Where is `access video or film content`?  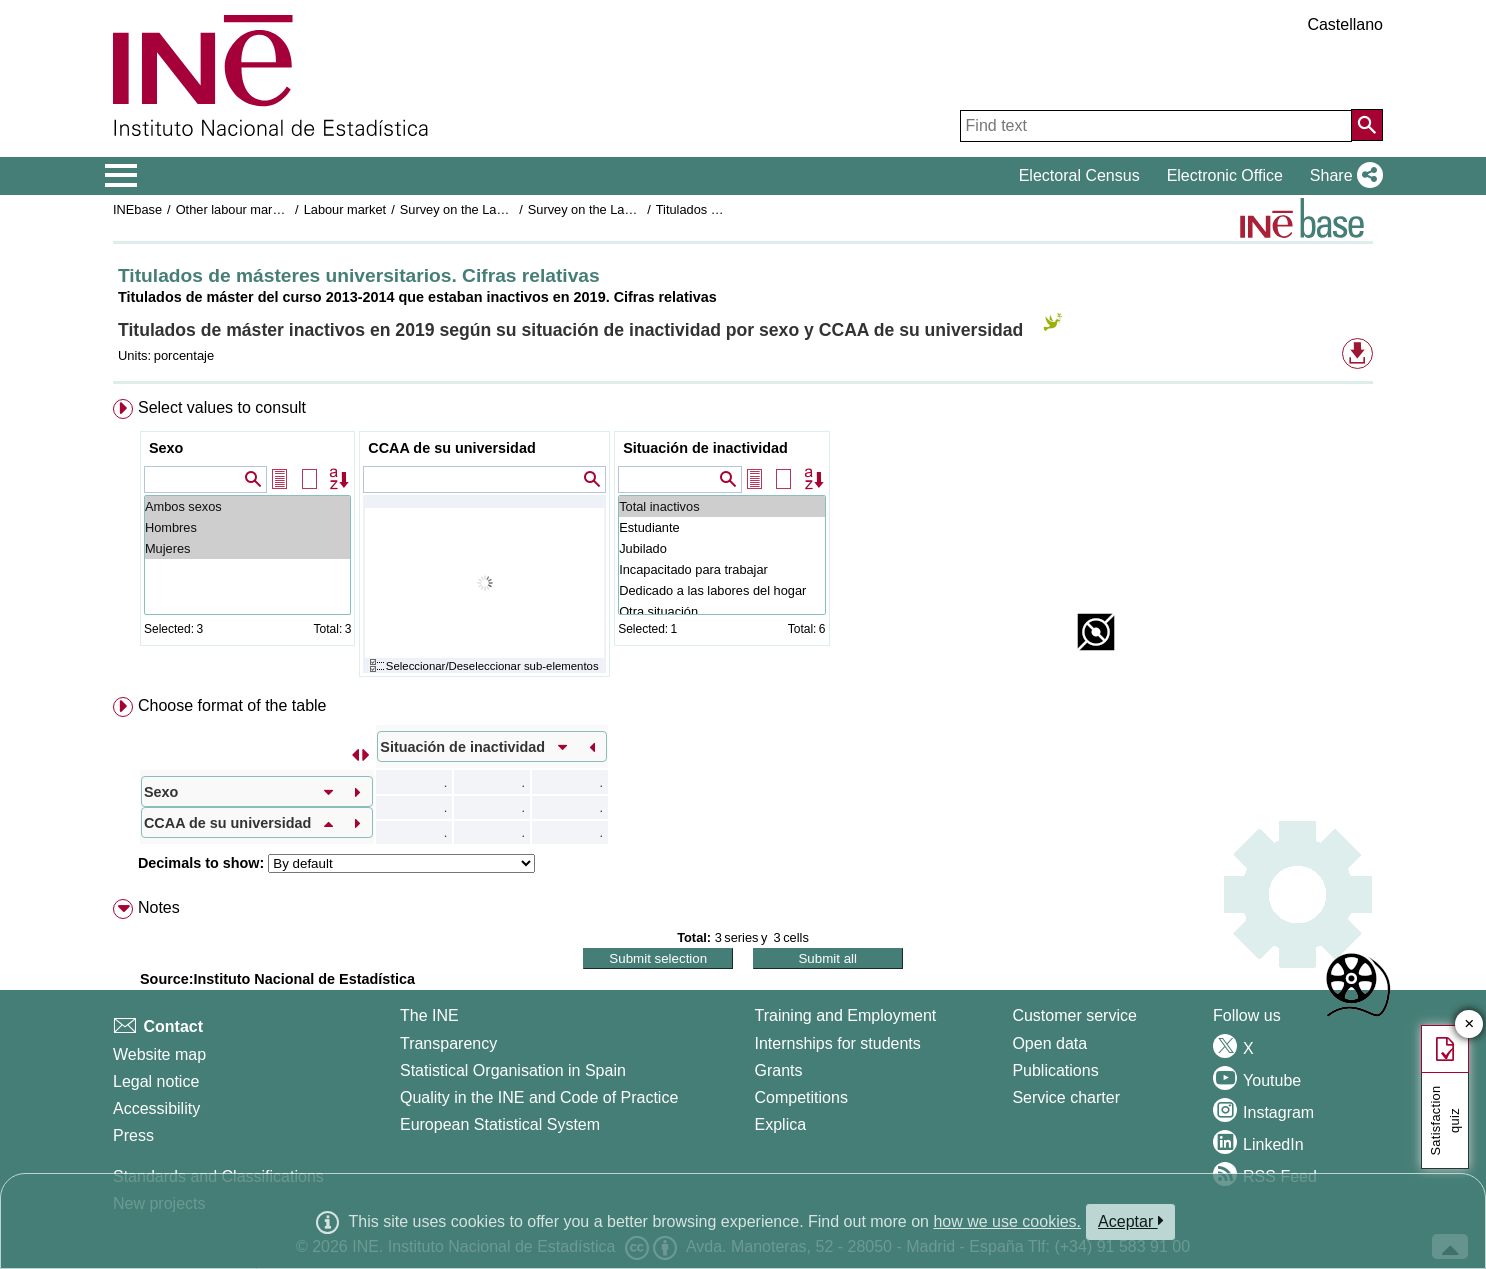 access video or film content is located at coordinates (1358, 985).